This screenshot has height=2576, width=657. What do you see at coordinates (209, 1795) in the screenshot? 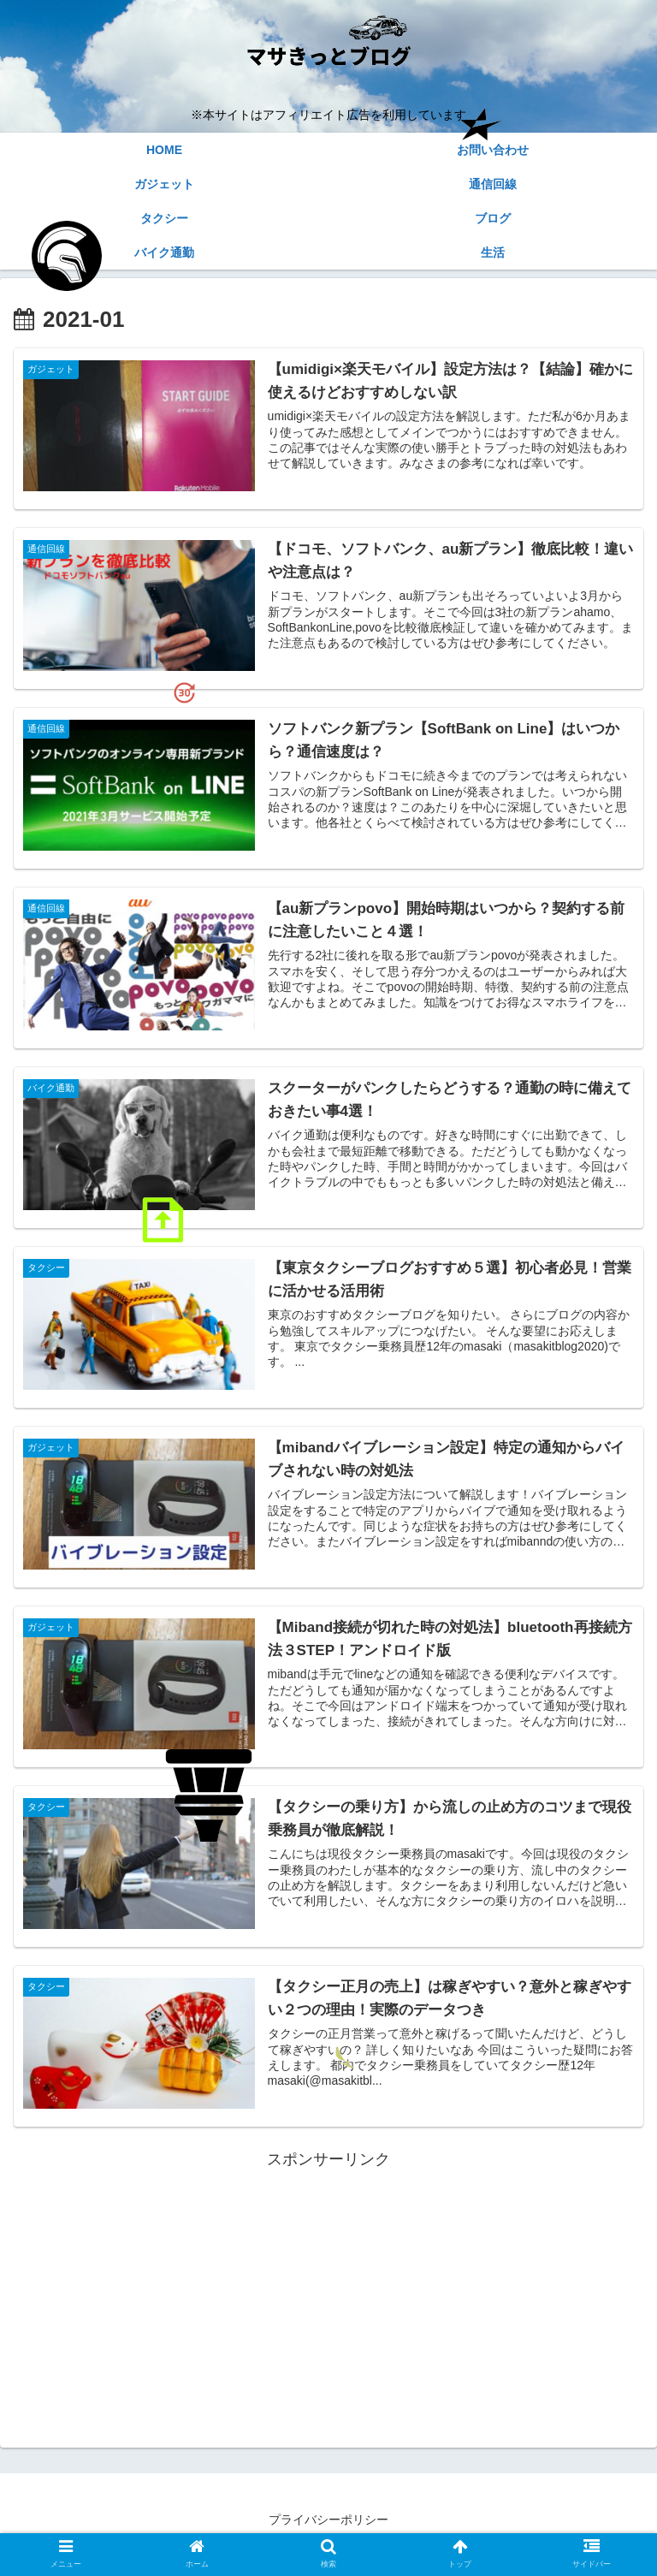
I see `tower git client app logo` at bounding box center [209, 1795].